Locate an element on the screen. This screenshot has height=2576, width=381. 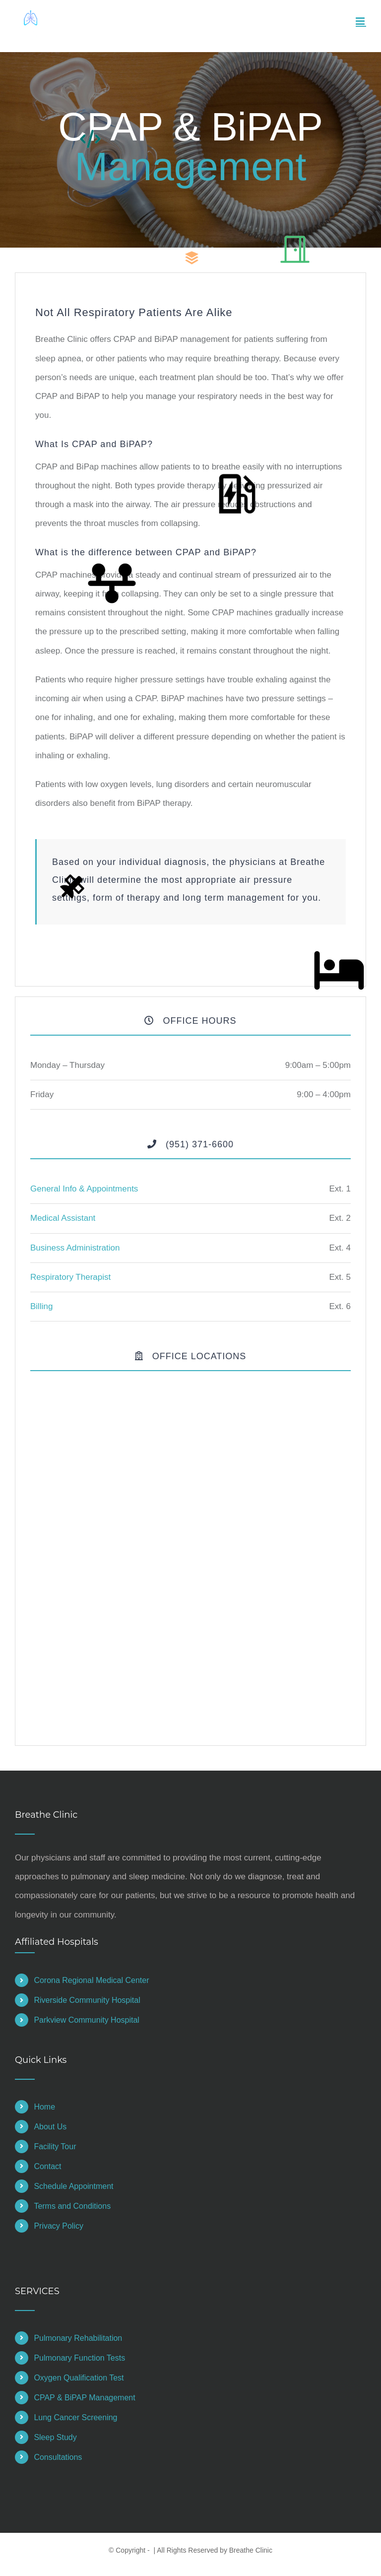
find nearby hotels or accommodations is located at coordinates (339, 970).